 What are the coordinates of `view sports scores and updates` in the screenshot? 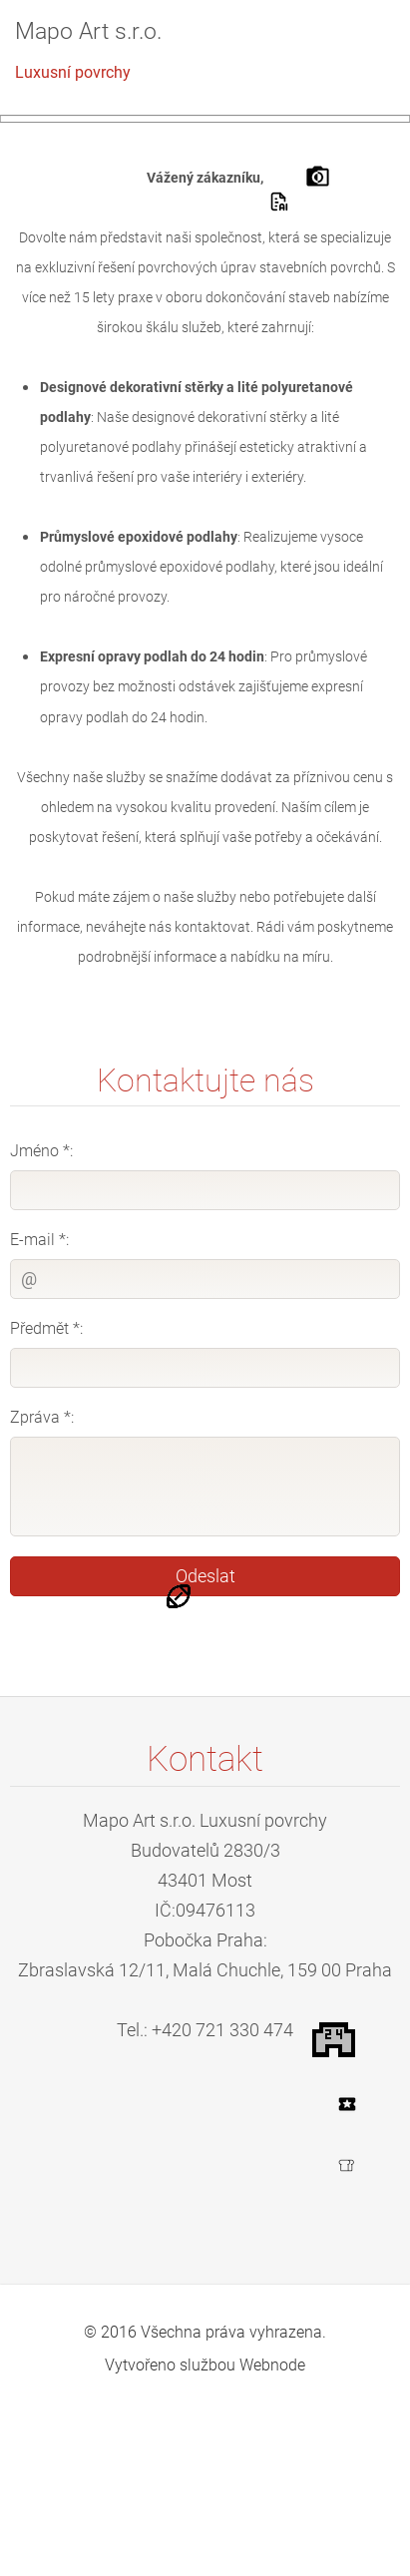 It's located at (179, 1596).